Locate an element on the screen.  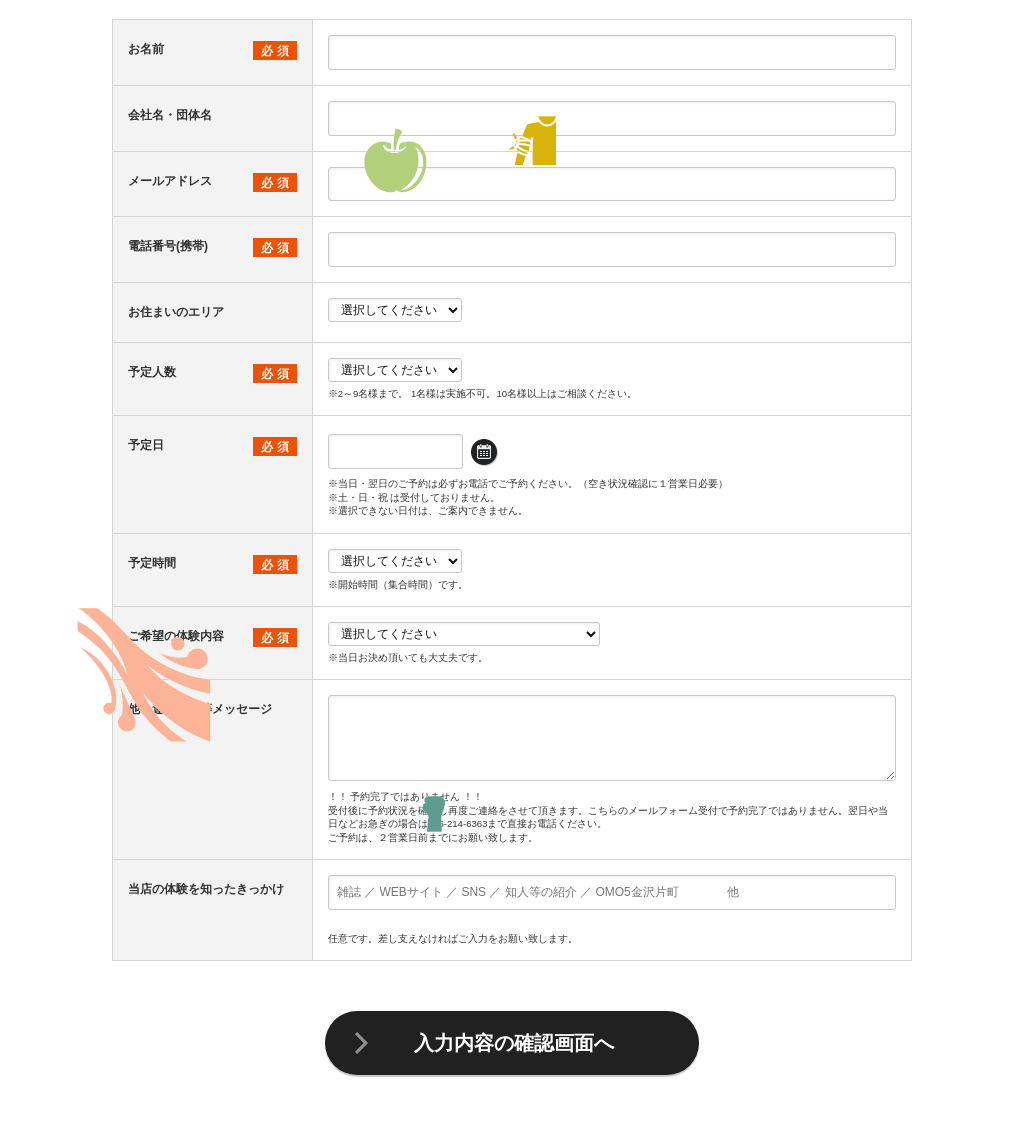
indicates water or stream-related content is located at coordinates (143, 674).